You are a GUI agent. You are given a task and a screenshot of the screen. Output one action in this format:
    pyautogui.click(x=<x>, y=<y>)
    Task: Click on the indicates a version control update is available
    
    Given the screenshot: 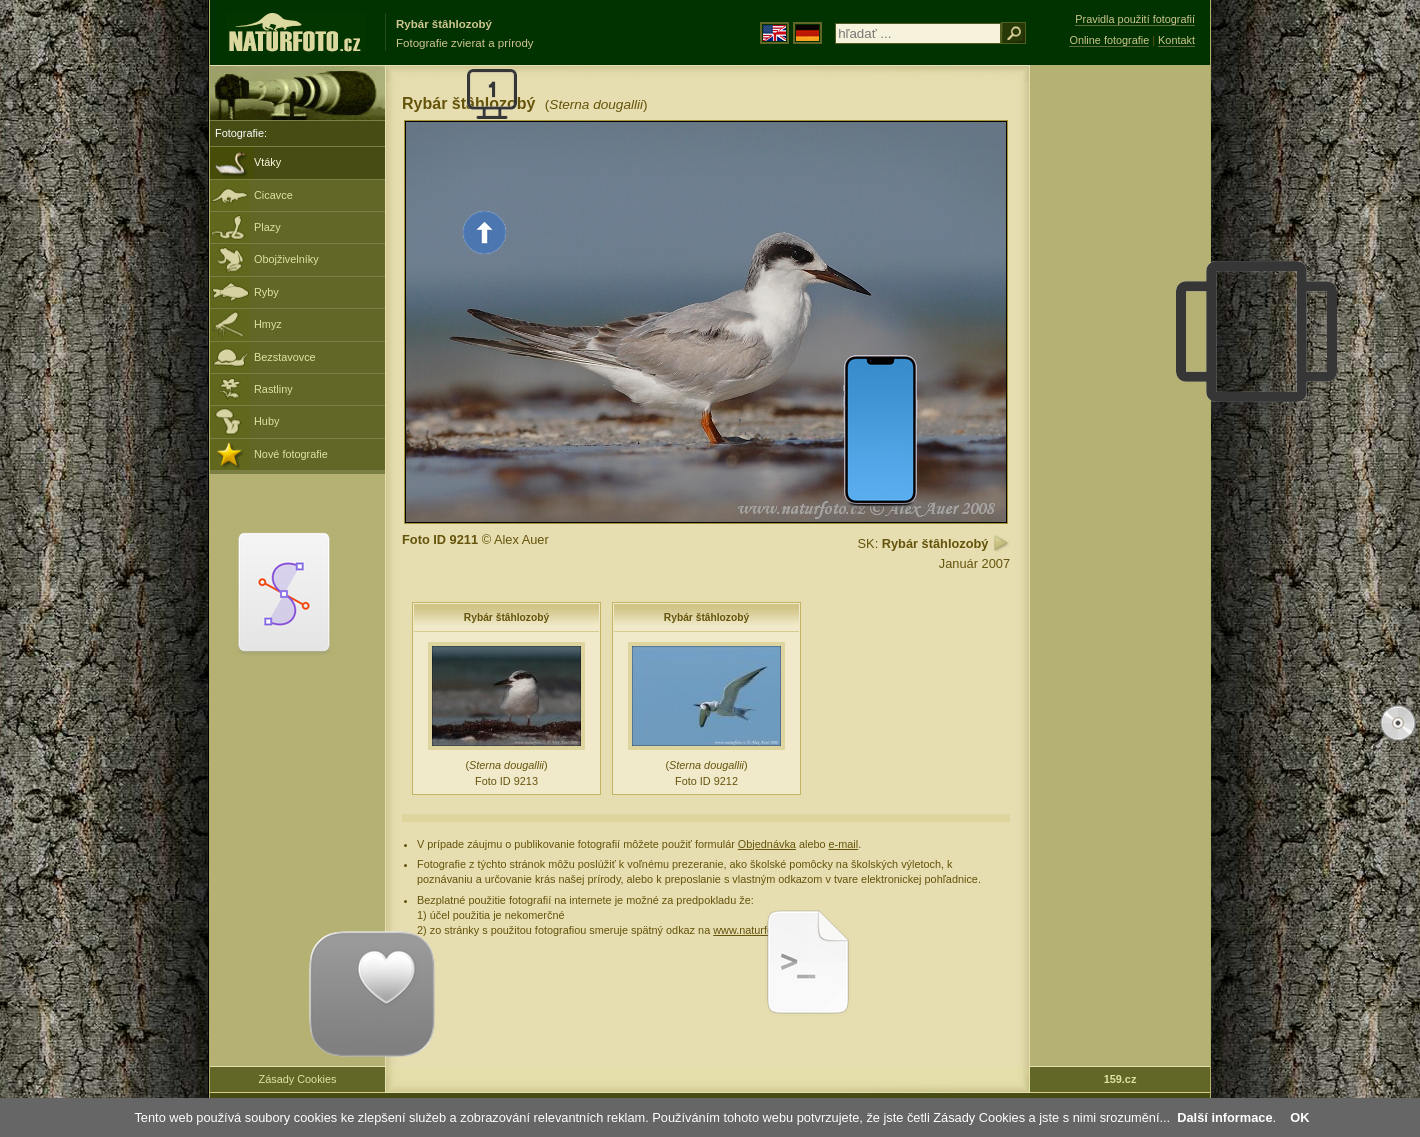 What is the action you would take?
    pyautogui.click(x=484, y=232)
    